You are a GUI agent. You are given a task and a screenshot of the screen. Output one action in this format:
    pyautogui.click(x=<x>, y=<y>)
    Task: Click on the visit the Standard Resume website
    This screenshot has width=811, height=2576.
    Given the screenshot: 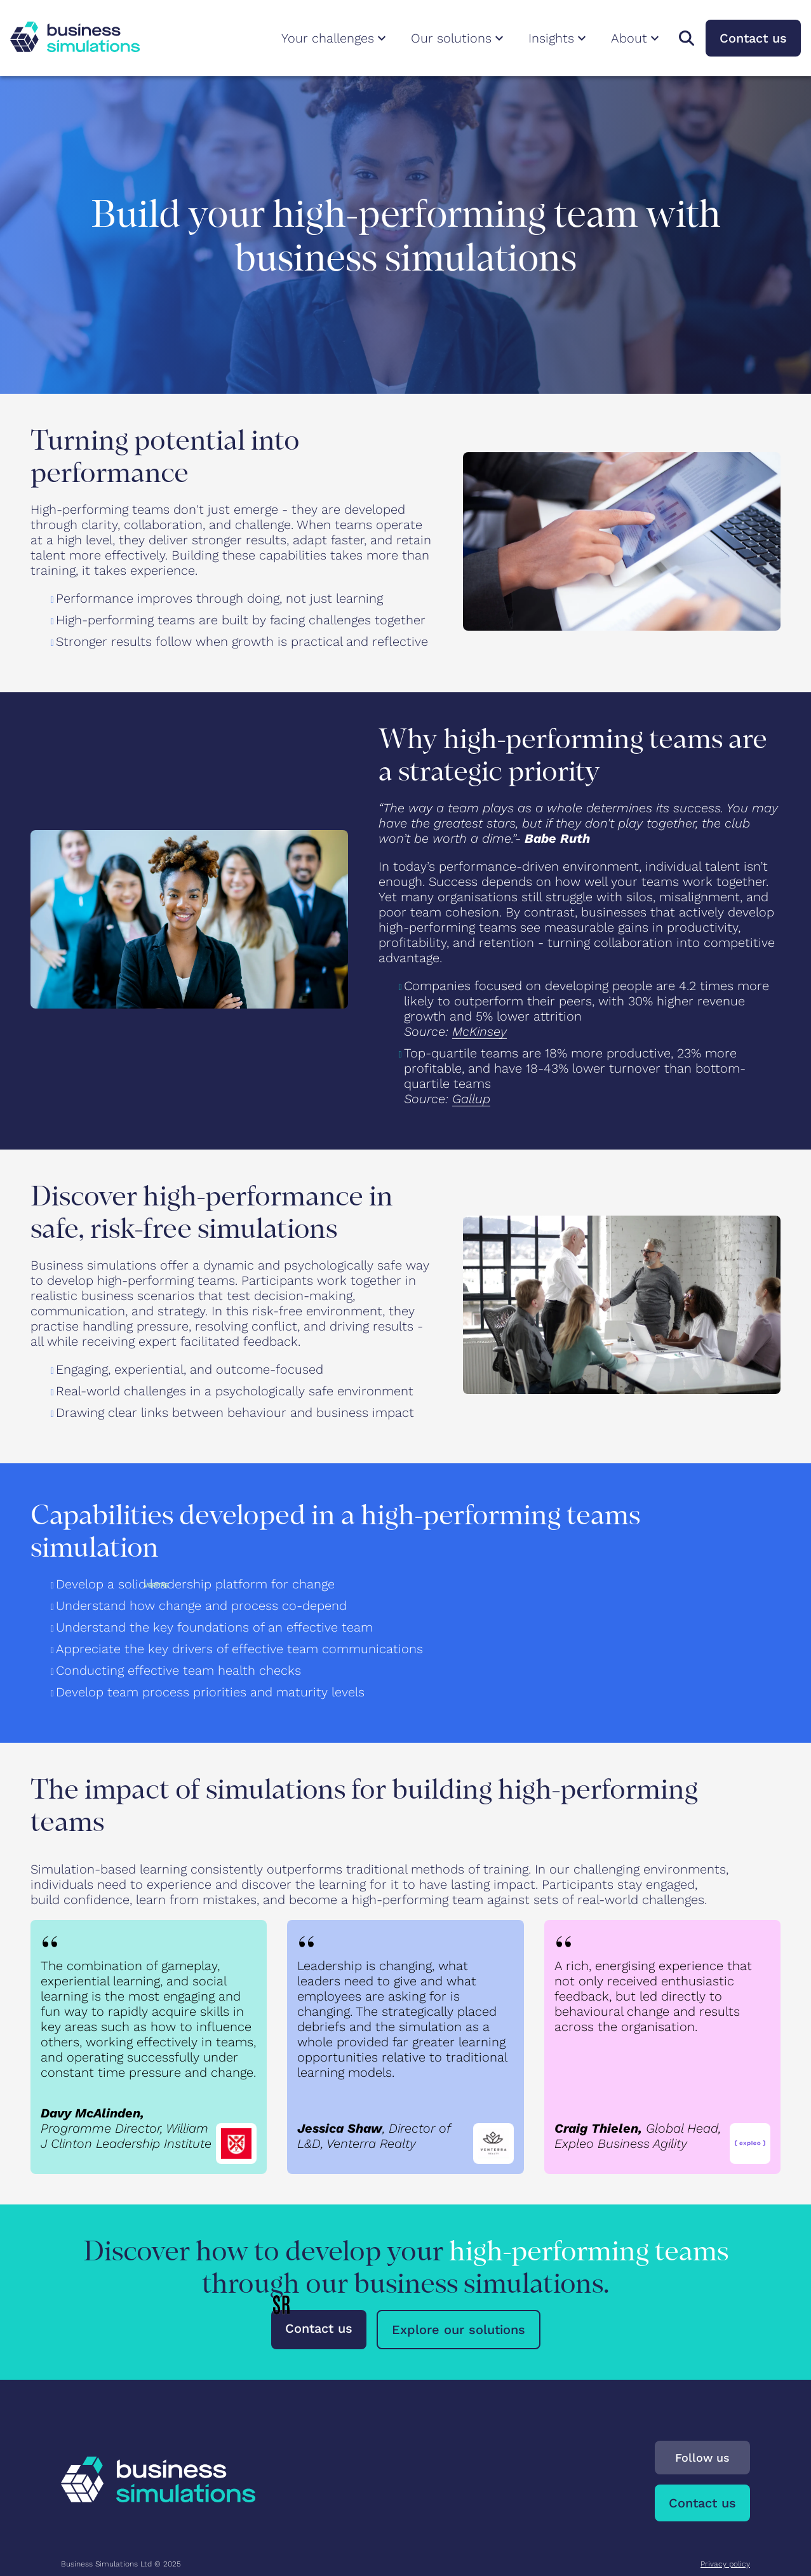 What is the action you would take?
    pyautogui.click(x=281, y=2305)
    